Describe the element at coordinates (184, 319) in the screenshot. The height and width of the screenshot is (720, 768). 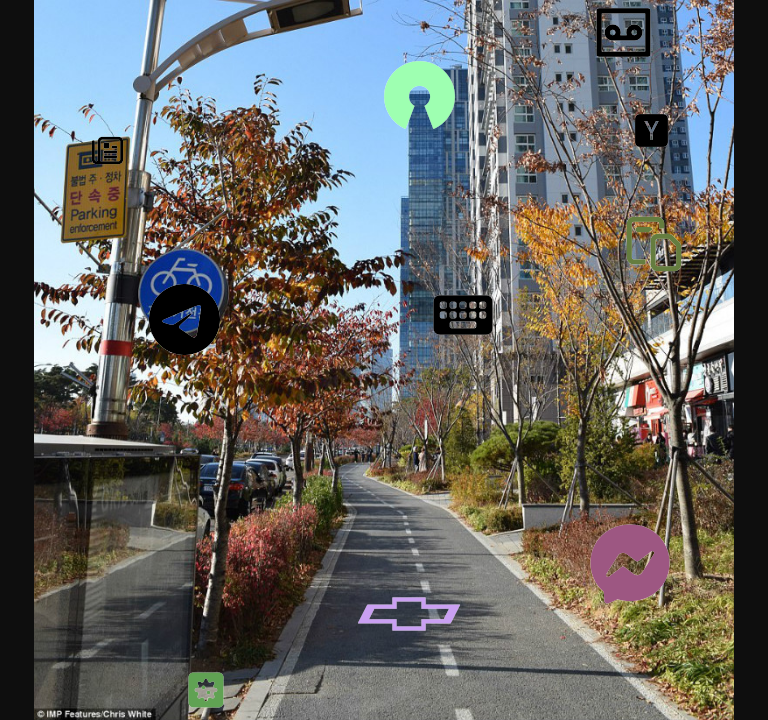
I see `open Telegram messaging app` at that location.